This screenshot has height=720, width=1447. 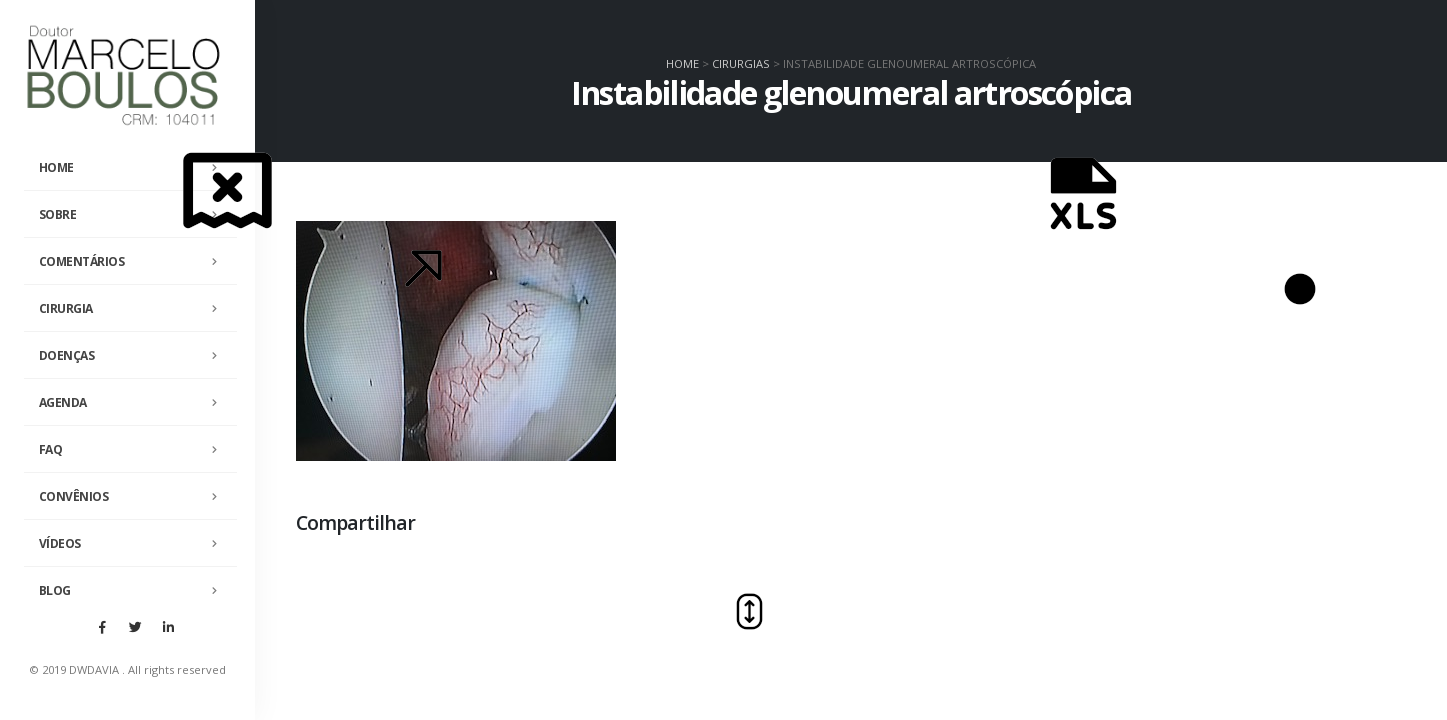 What do you see at coordinates (227, 190) in the screenshot?
I see `cancel or void a receipt` at bounding box center [227, 190].